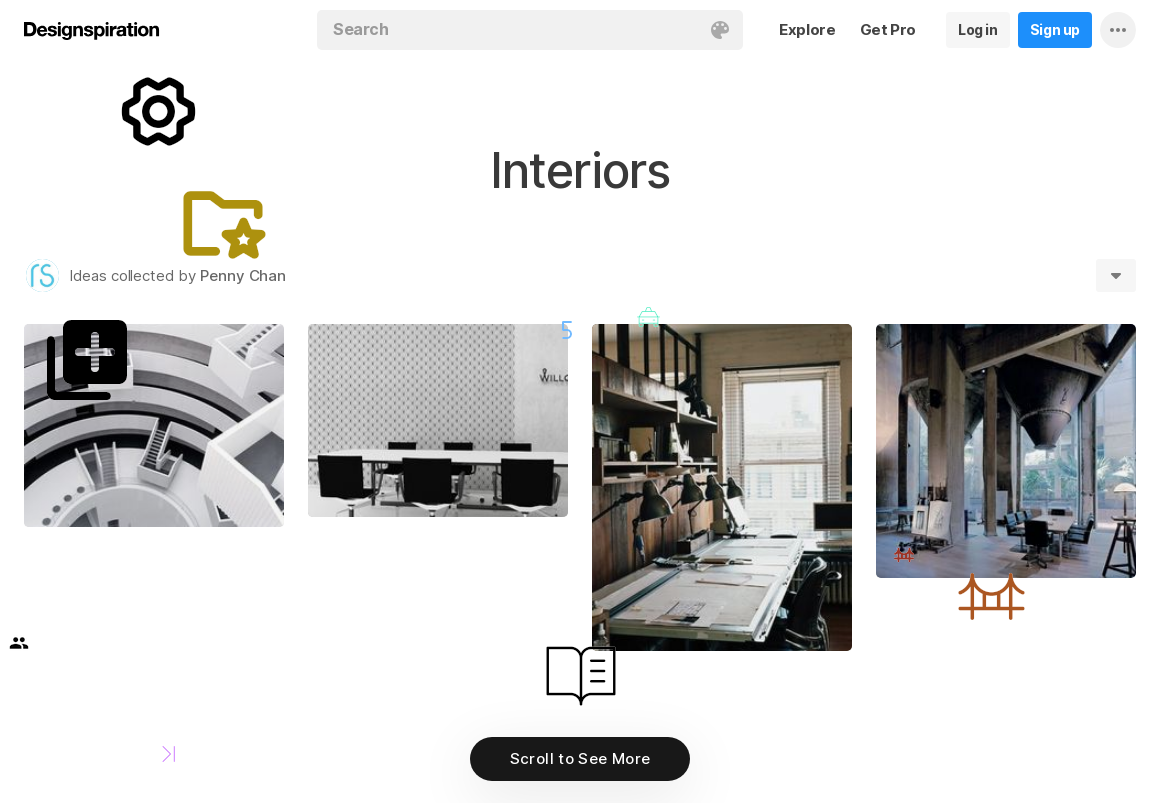 Image resolution: width=1160 pixels, height=803 pixels. Describe the element at coordinates (567, 330) in the screenshot. I see `indicates step 5 in a multi-step process` at that location.